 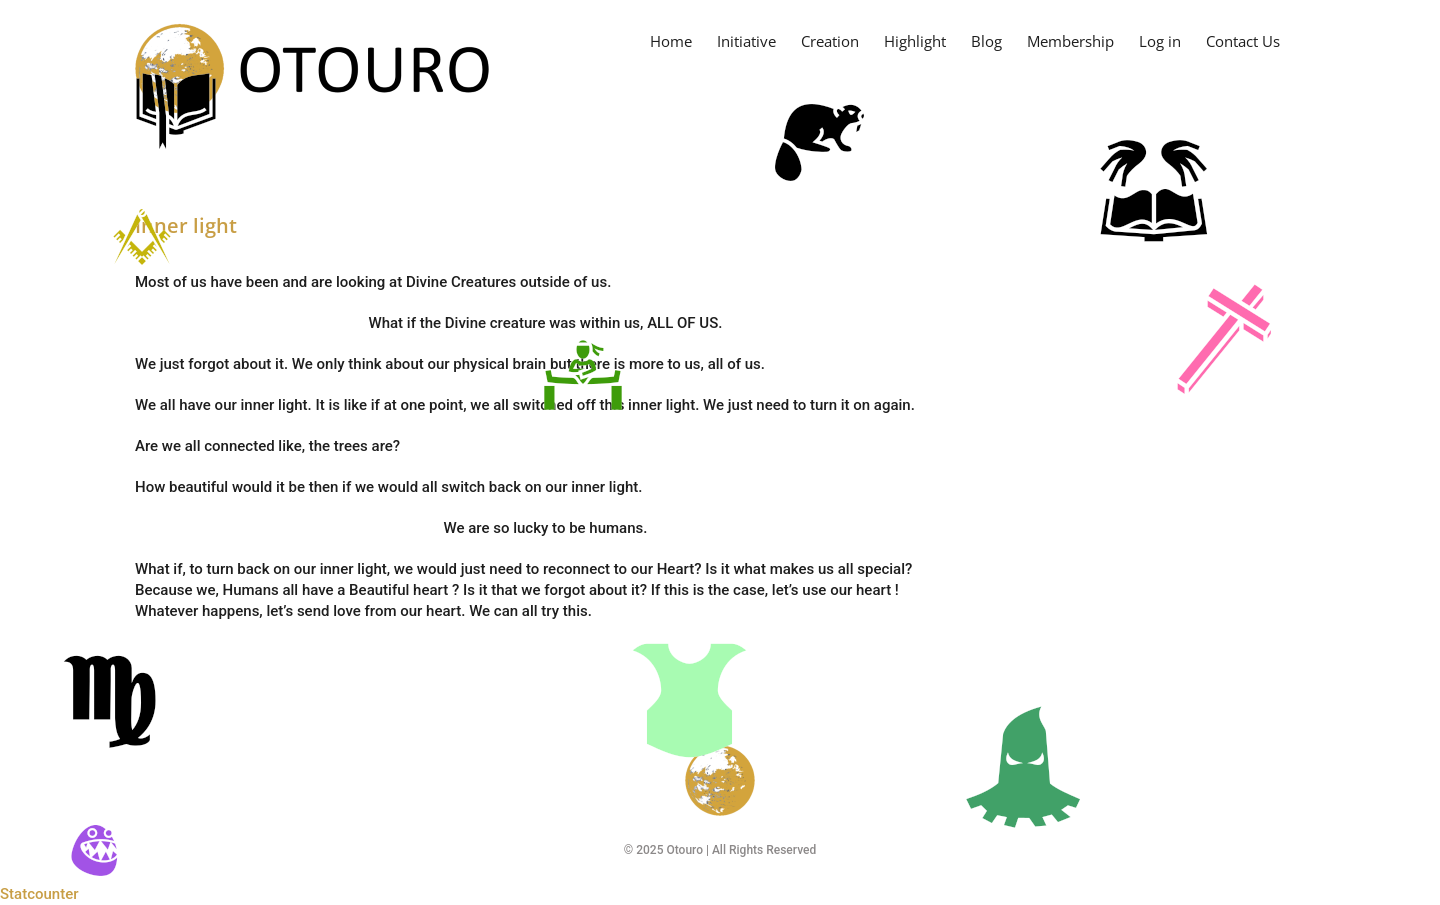 What do you see at coordinates (819, 142) in the screenshot?
I see `beaver mascot or wildlife game element` at bounding box center [819, 142].